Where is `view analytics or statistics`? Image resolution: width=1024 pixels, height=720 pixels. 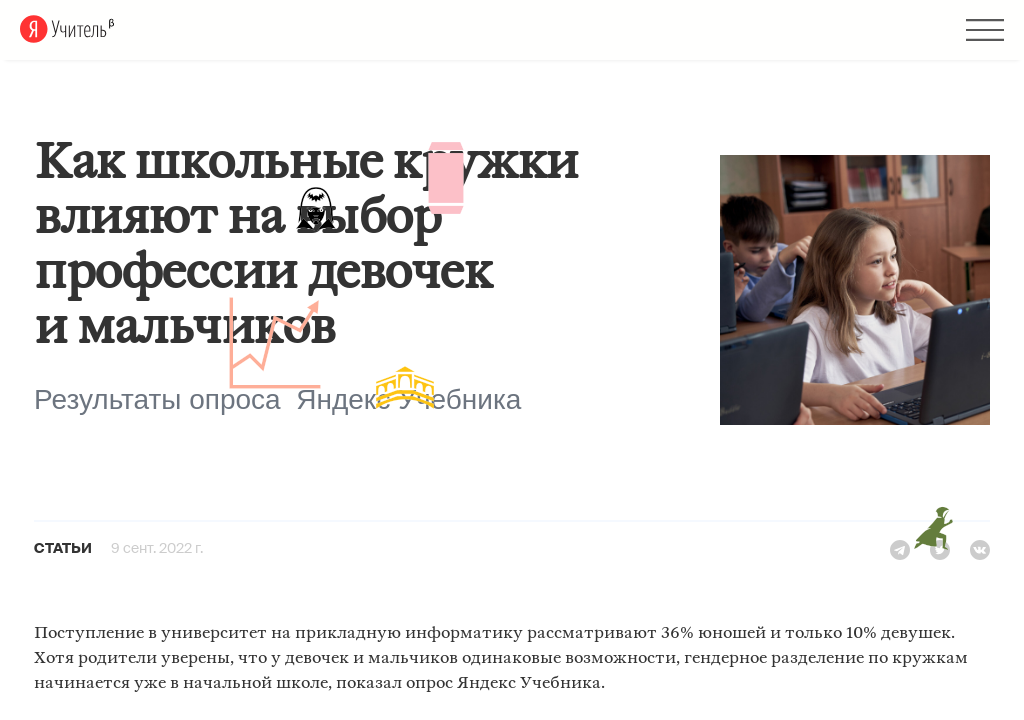 view analytics or statistics is located at coordinates (275, 343).